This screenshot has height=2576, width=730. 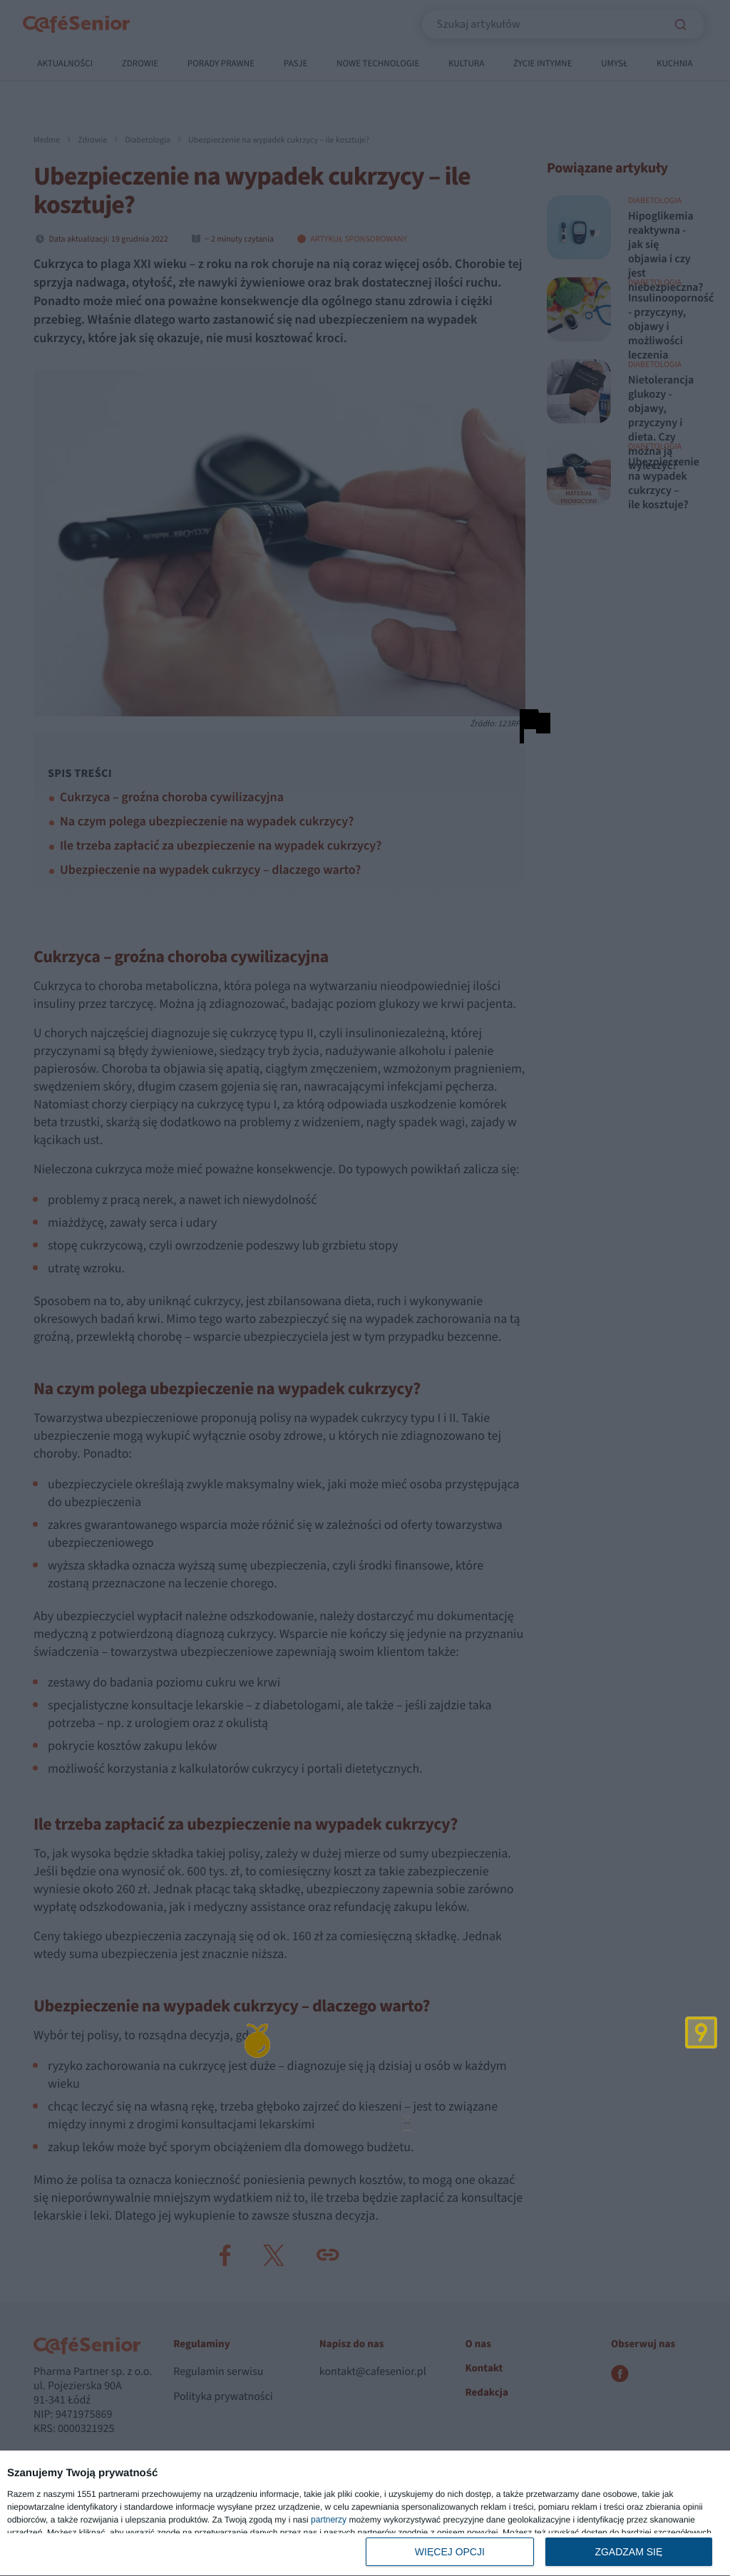 I want to click on browse women's clothing, so click(x=407, y=2124).